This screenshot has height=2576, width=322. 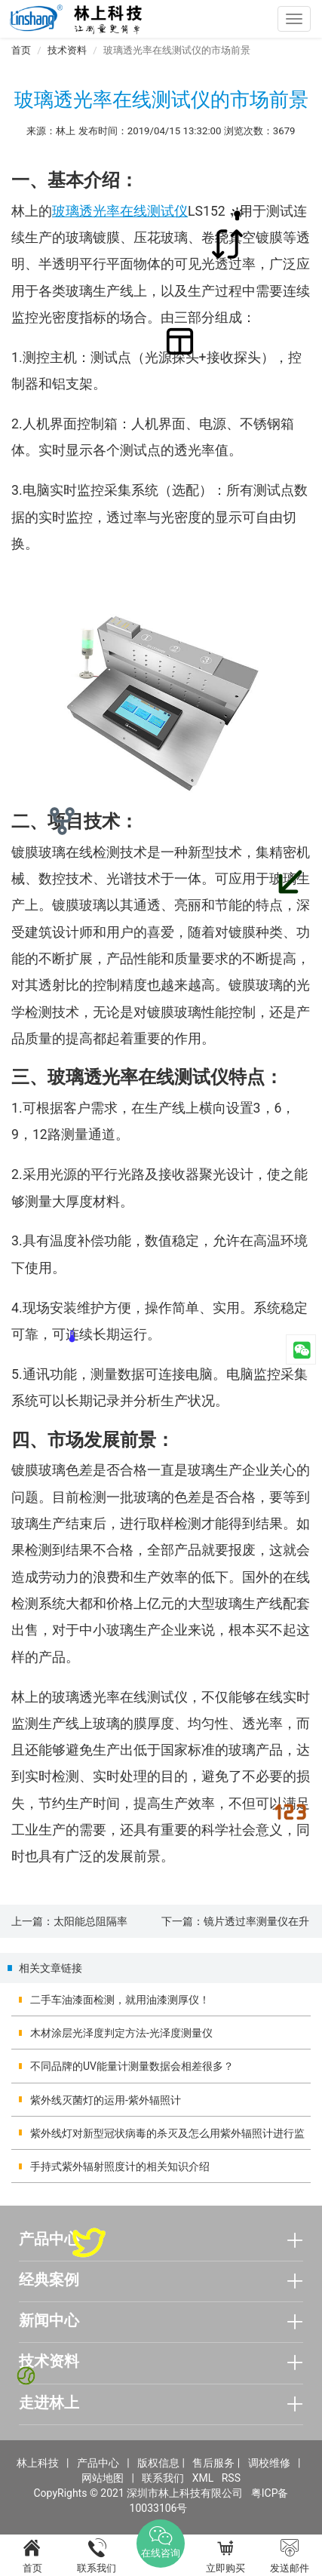 I want to click on collapse or minimize a panel, so click(x=290, y=882).